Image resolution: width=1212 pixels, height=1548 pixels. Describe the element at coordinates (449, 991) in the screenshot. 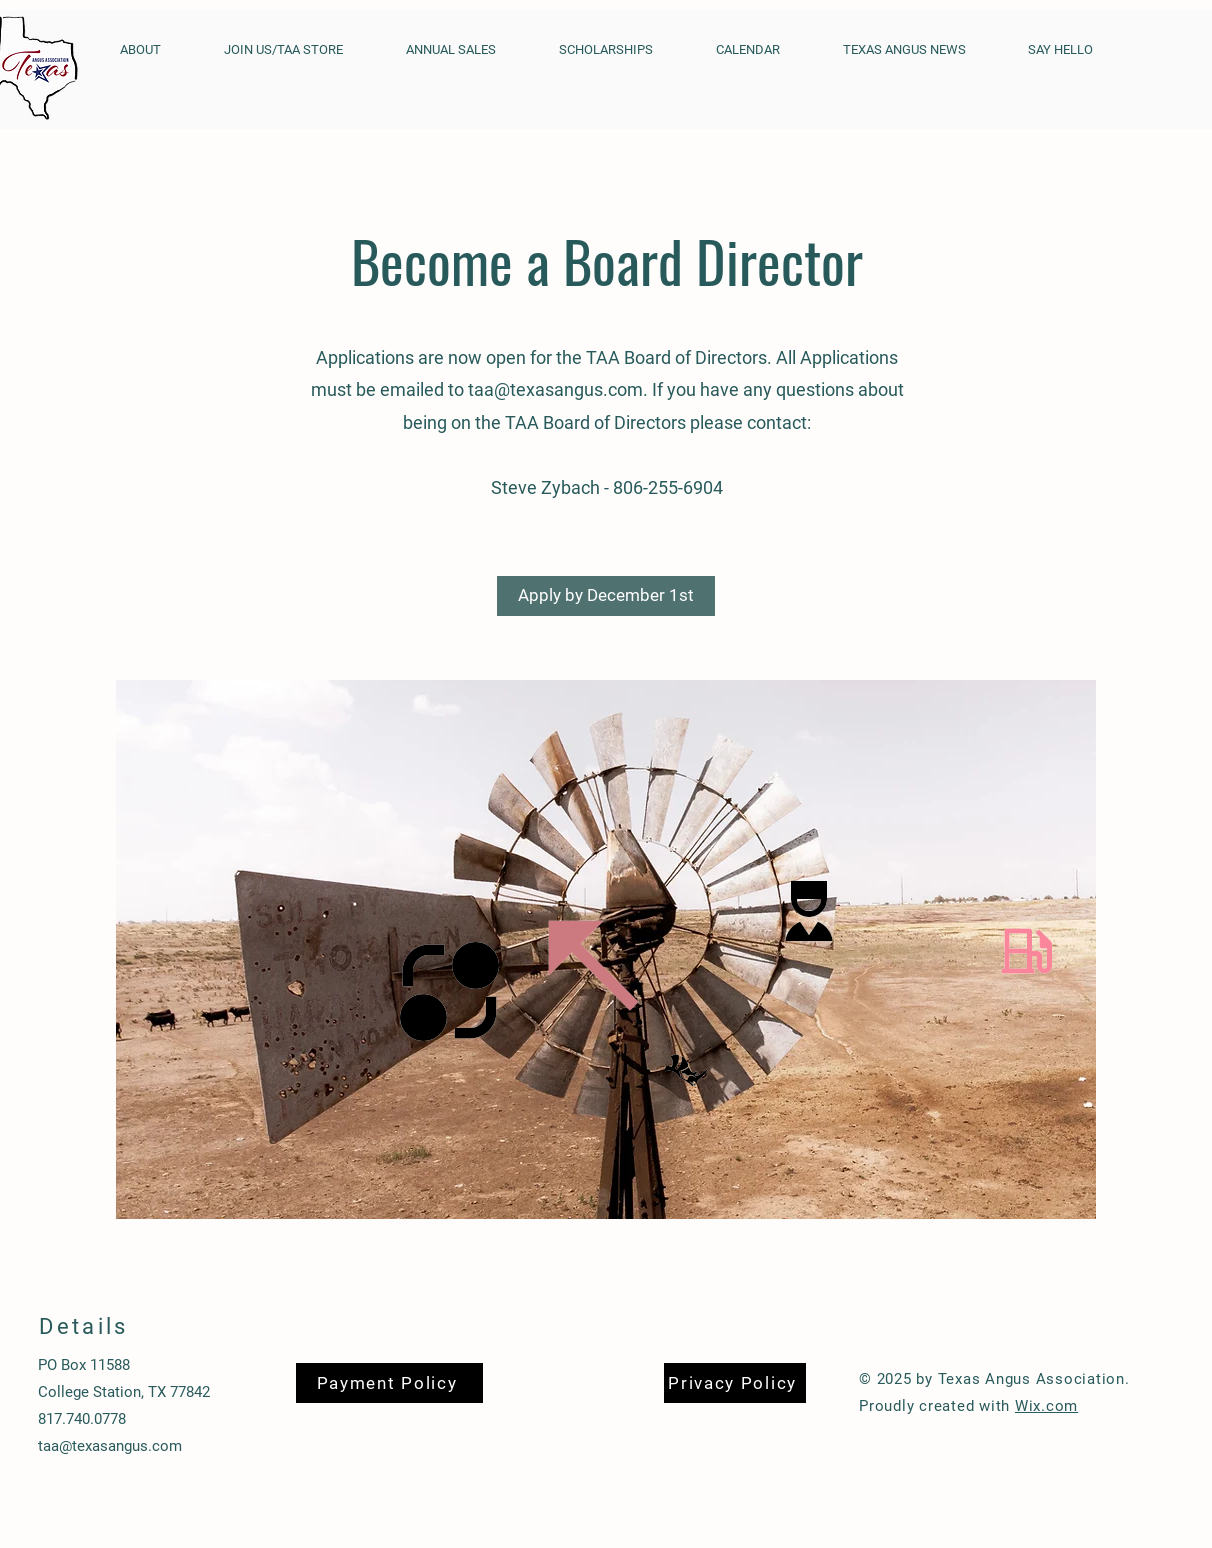

I see `exchange or swap between two items` at that location.